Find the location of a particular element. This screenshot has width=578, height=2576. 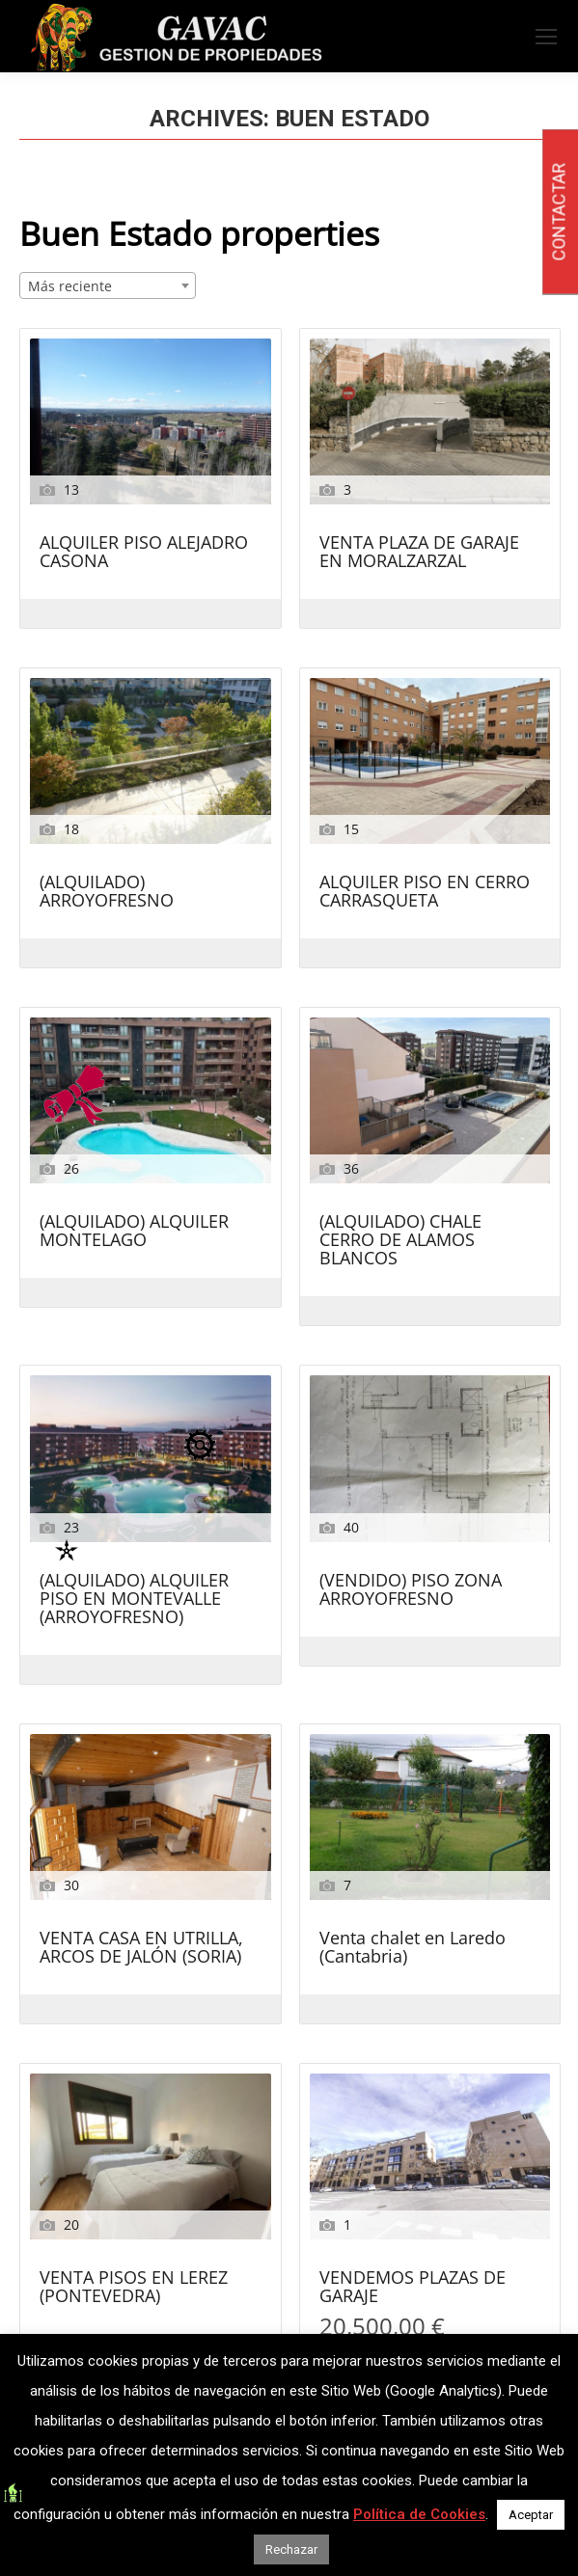

view quest log or mission objectives is located at coordinates (74, 1096).